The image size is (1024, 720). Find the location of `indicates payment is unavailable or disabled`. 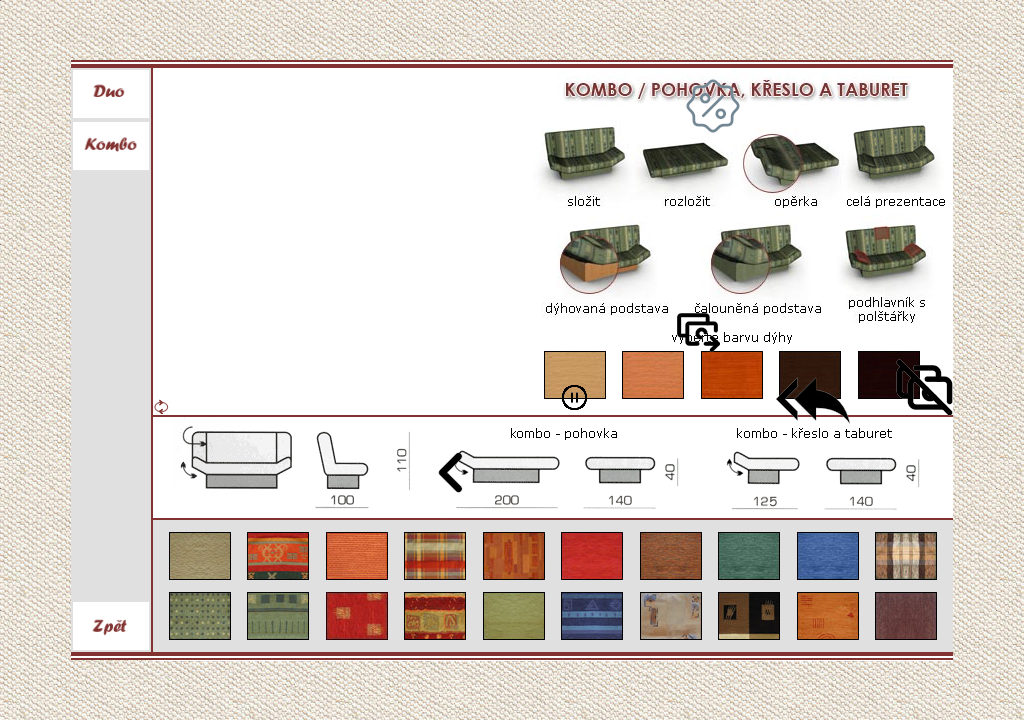

indicates payment is unavailable or disabled is located at coordinates (924, 387).